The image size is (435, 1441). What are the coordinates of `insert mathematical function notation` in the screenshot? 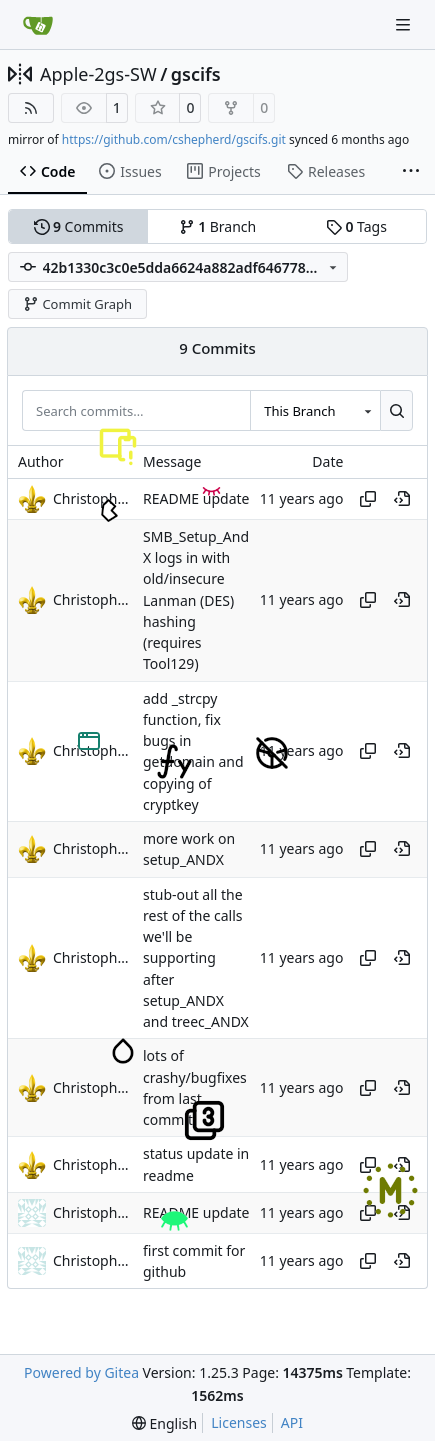 It's located at (174, 761).